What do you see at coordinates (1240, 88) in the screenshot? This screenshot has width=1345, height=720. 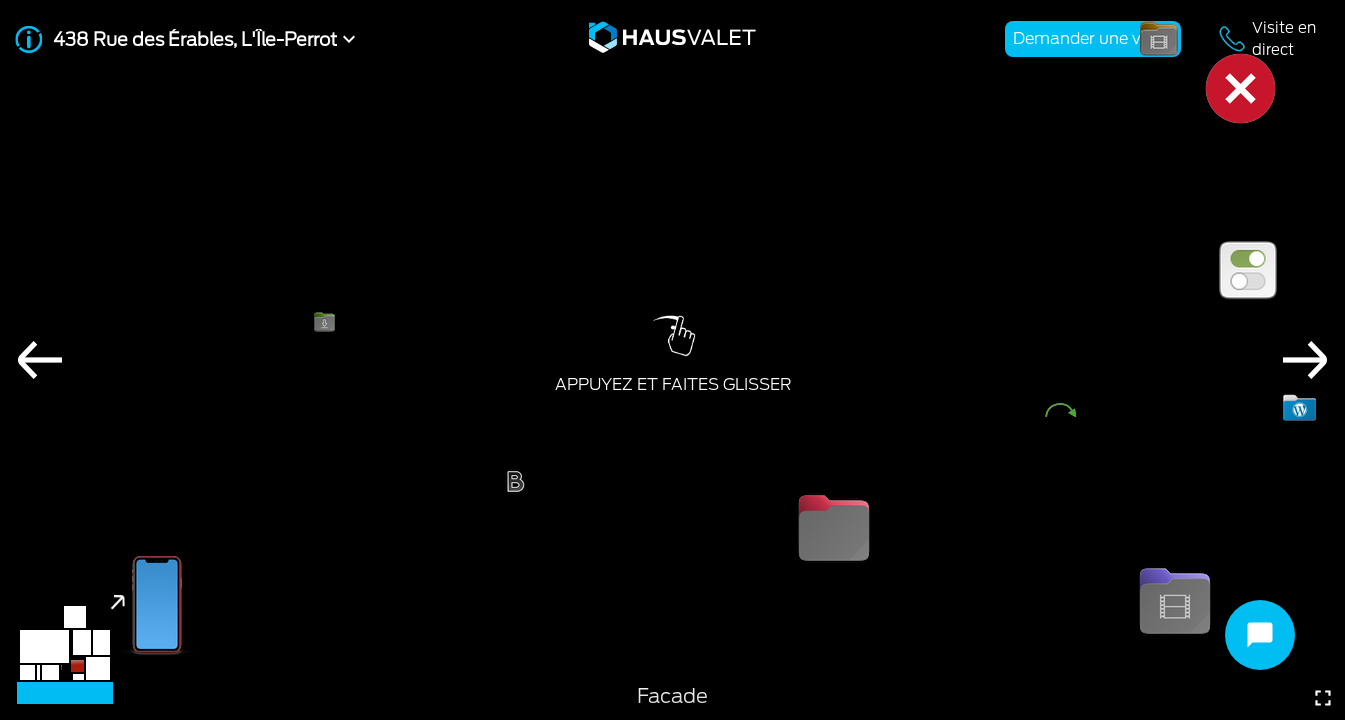 I see `close the current dialog or window` at bounding box center [1240, 88].